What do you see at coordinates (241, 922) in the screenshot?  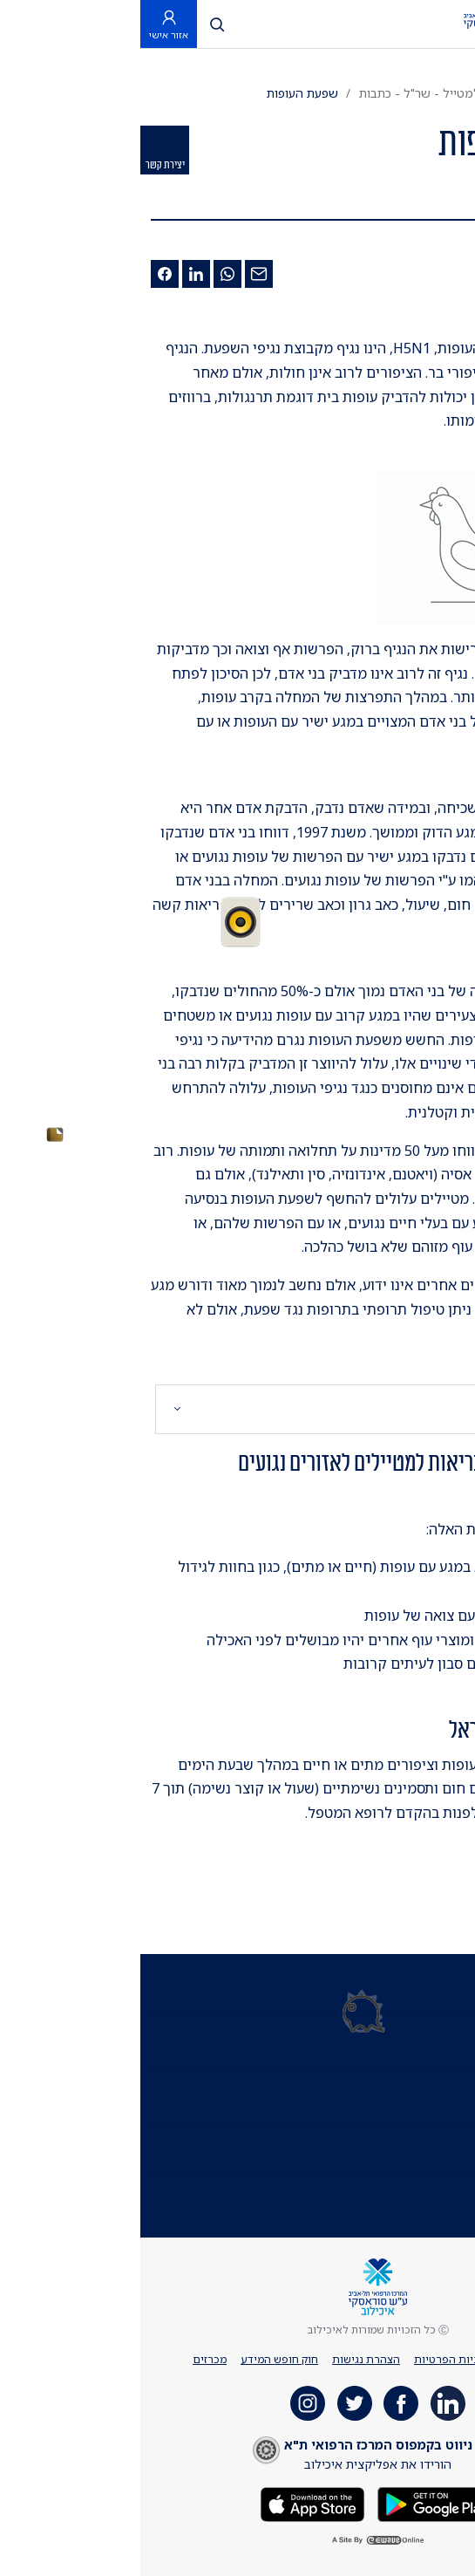 I see `access system sound settings` at bounding box center [241, 922].